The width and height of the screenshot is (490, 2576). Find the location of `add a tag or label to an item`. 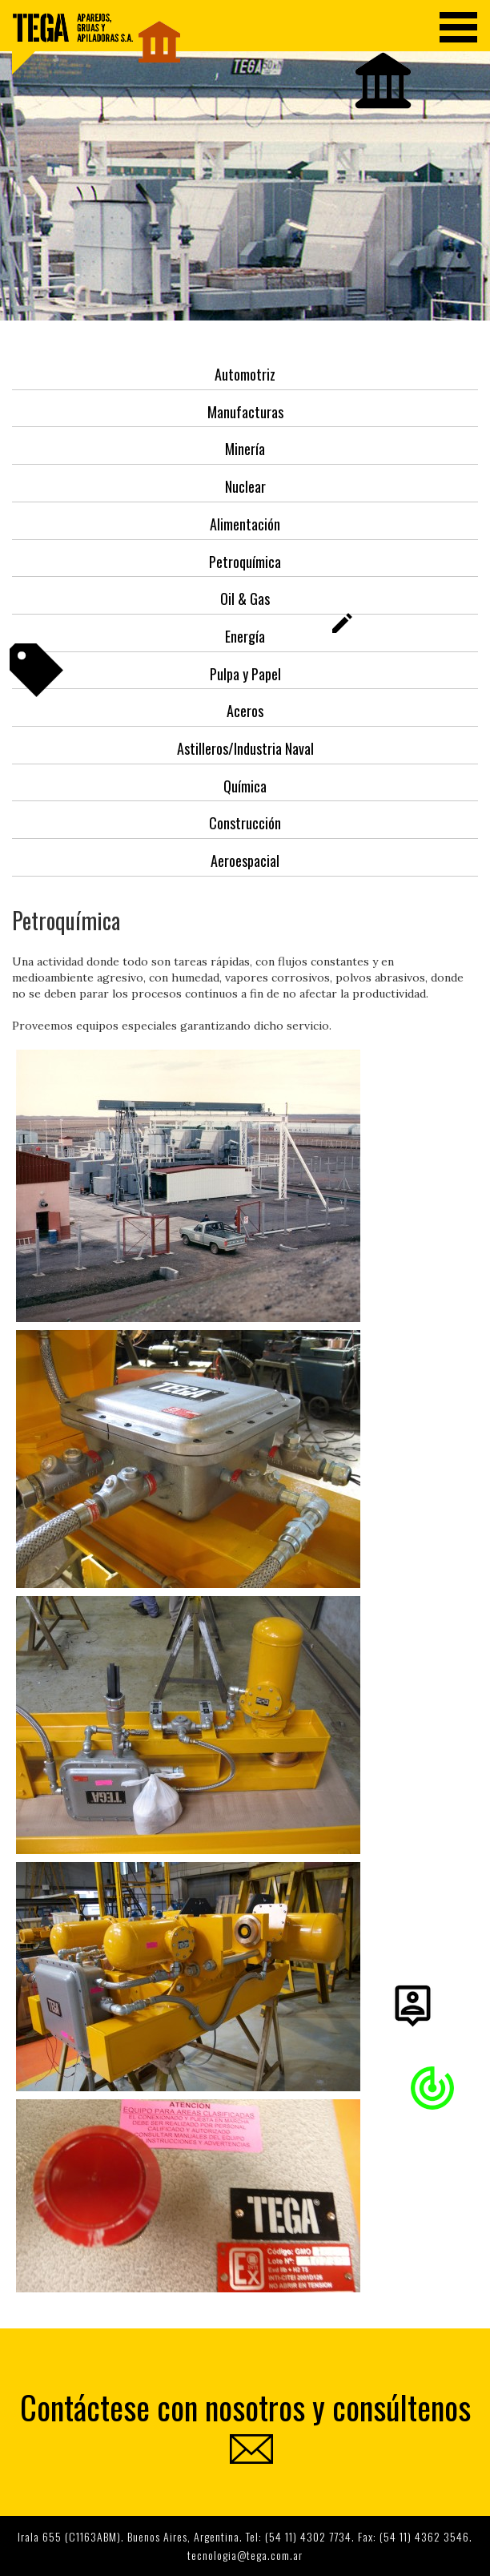

add a tag or label to an item is located at coordinates (36, 670).